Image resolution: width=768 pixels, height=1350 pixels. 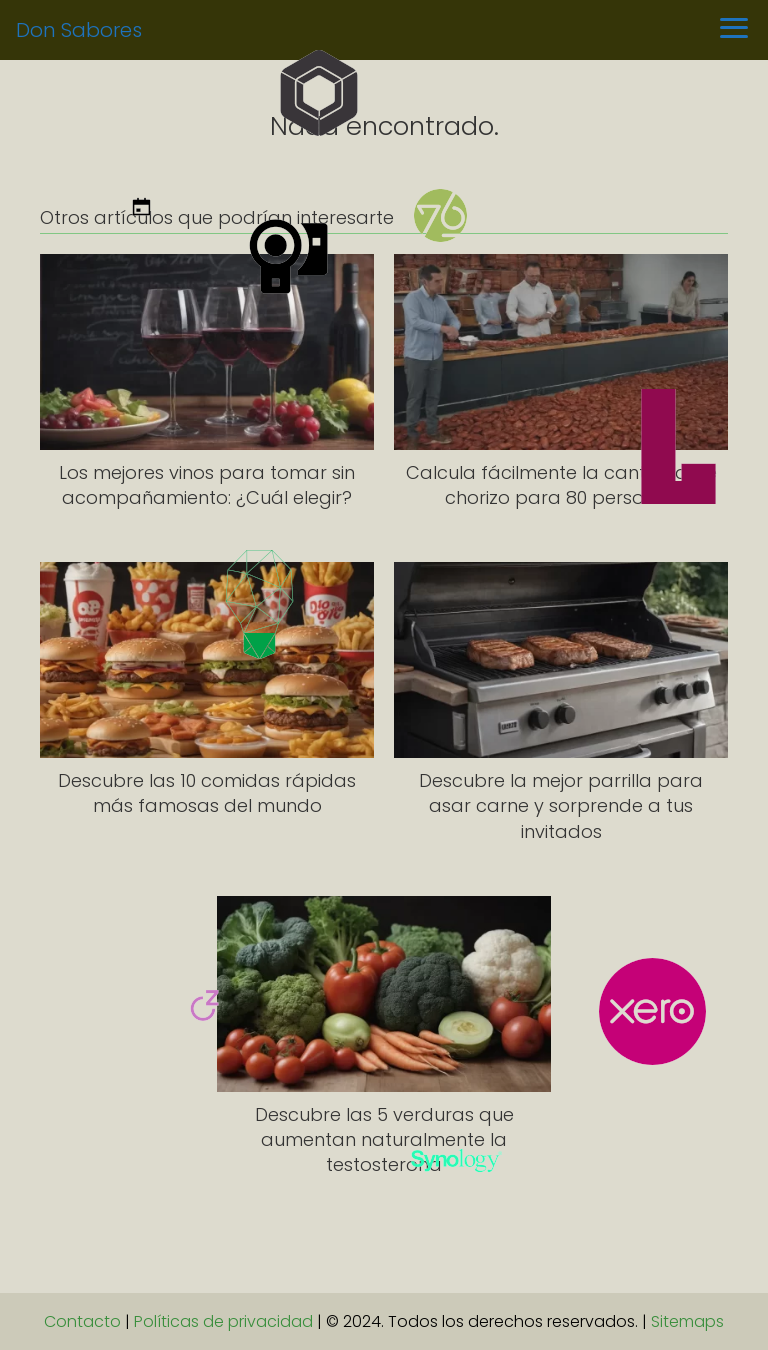 I want to click on open the minds social network app, so click(x=259, y=604).